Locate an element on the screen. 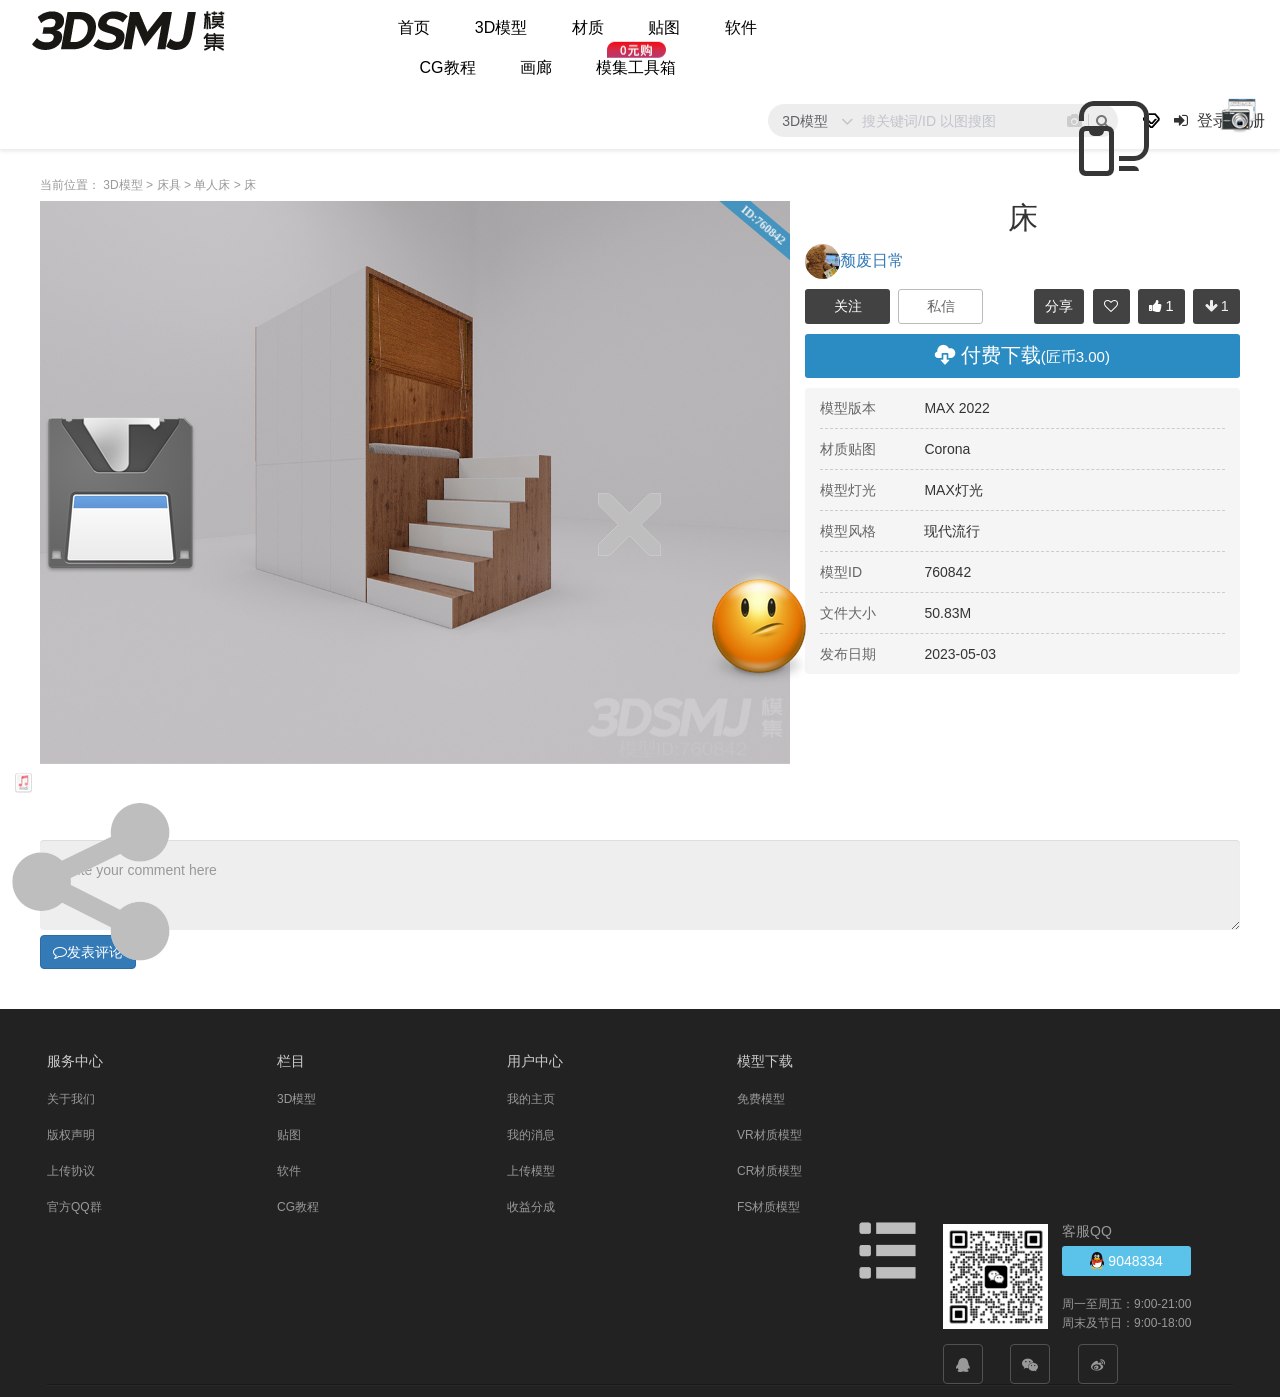 The width and height of the screenshot is (1280, 1397). access superdisk or floppy drive storage is located at coordinates (120, 494).